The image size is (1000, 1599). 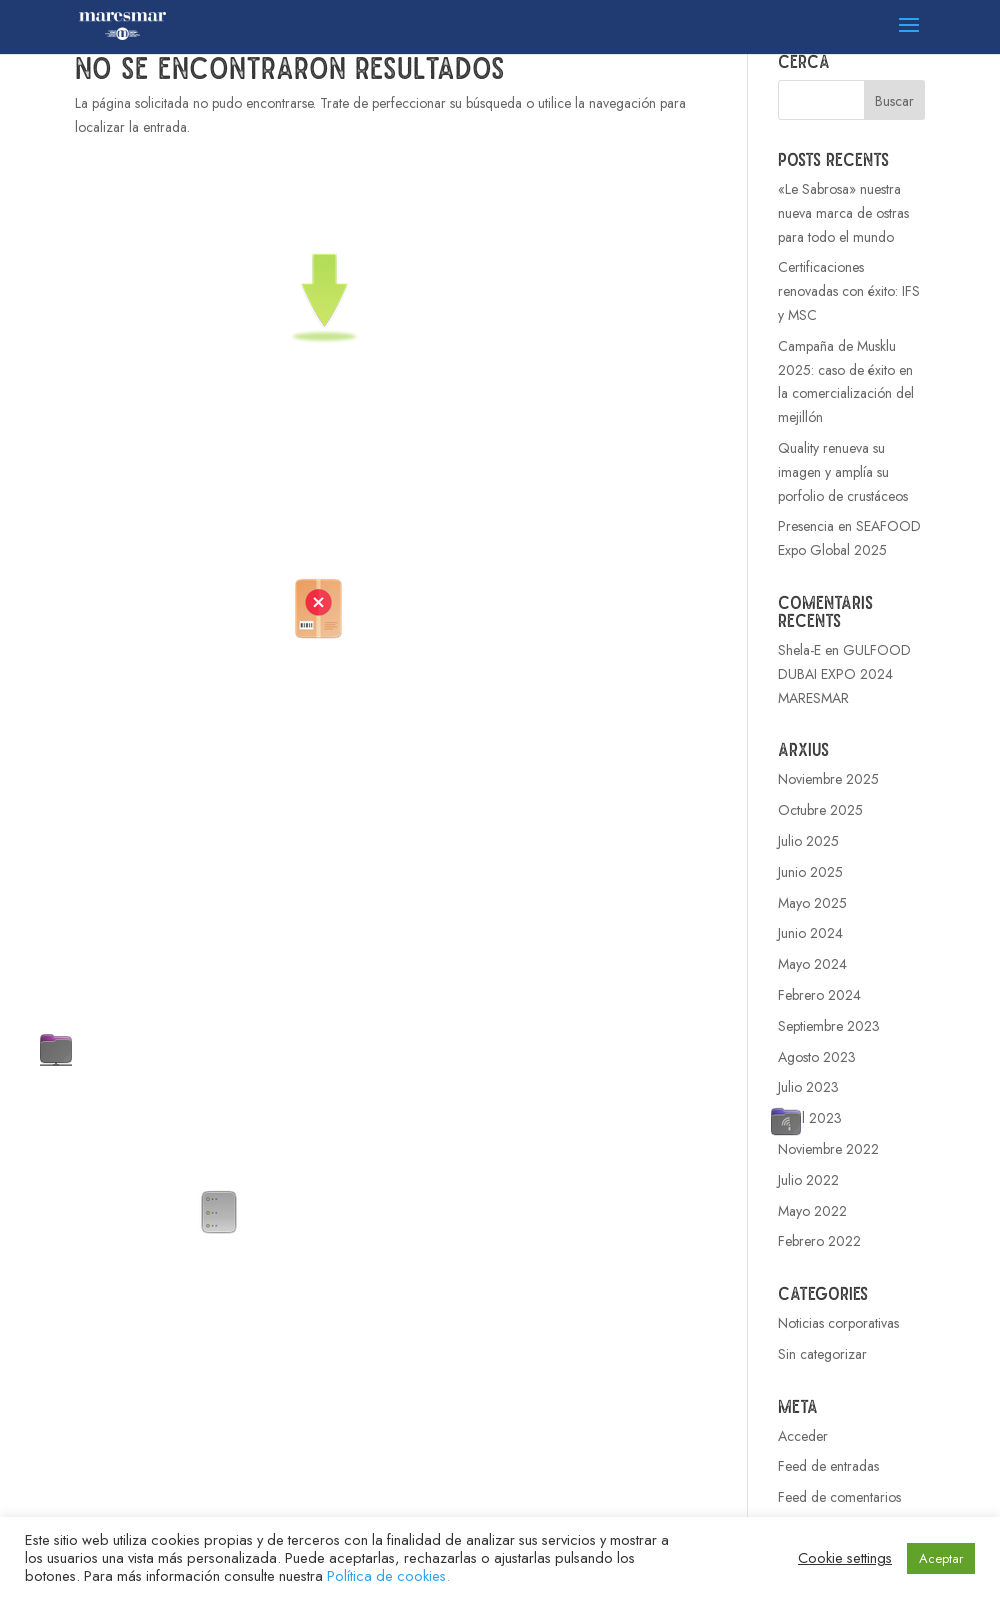 I want to click on access network server settings, so click(x=219, y=1212).